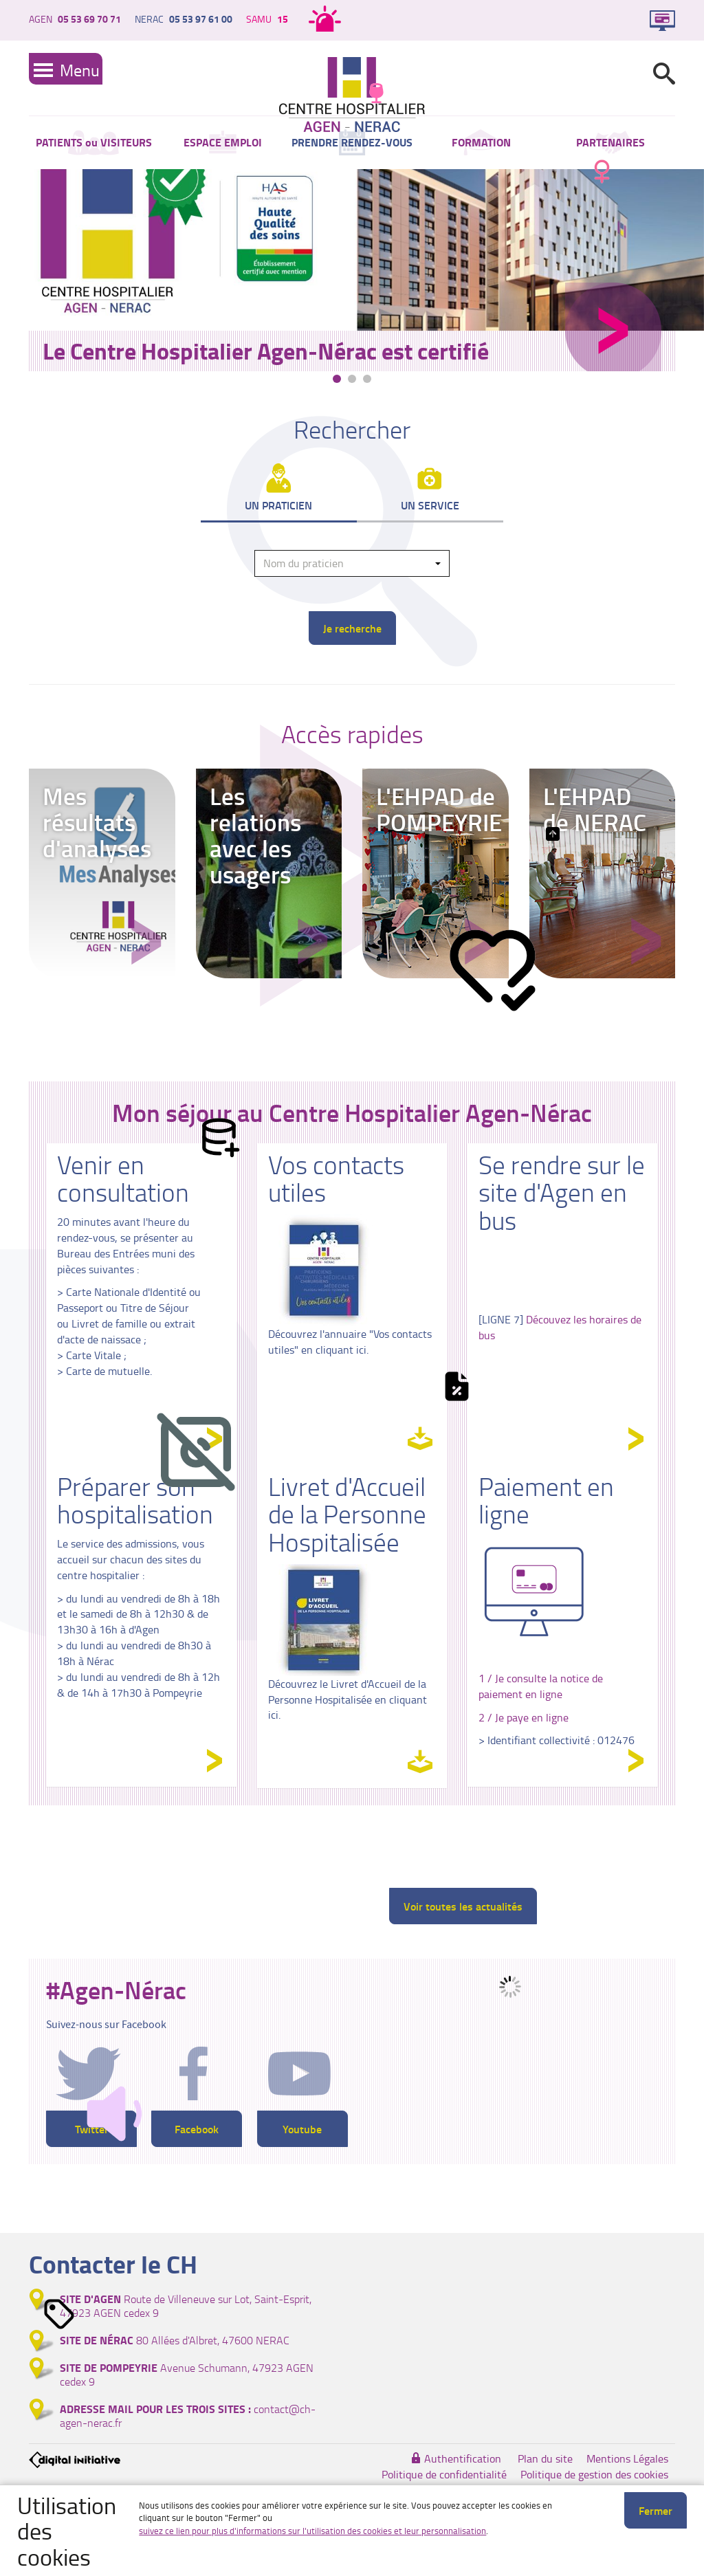 Image resolution: width=704 pixels, height=2576 pixels. What do you see at coordinates (59, 2314) in the screenshot?
I see `add or manage tags` at bounding box center [59, 2314].